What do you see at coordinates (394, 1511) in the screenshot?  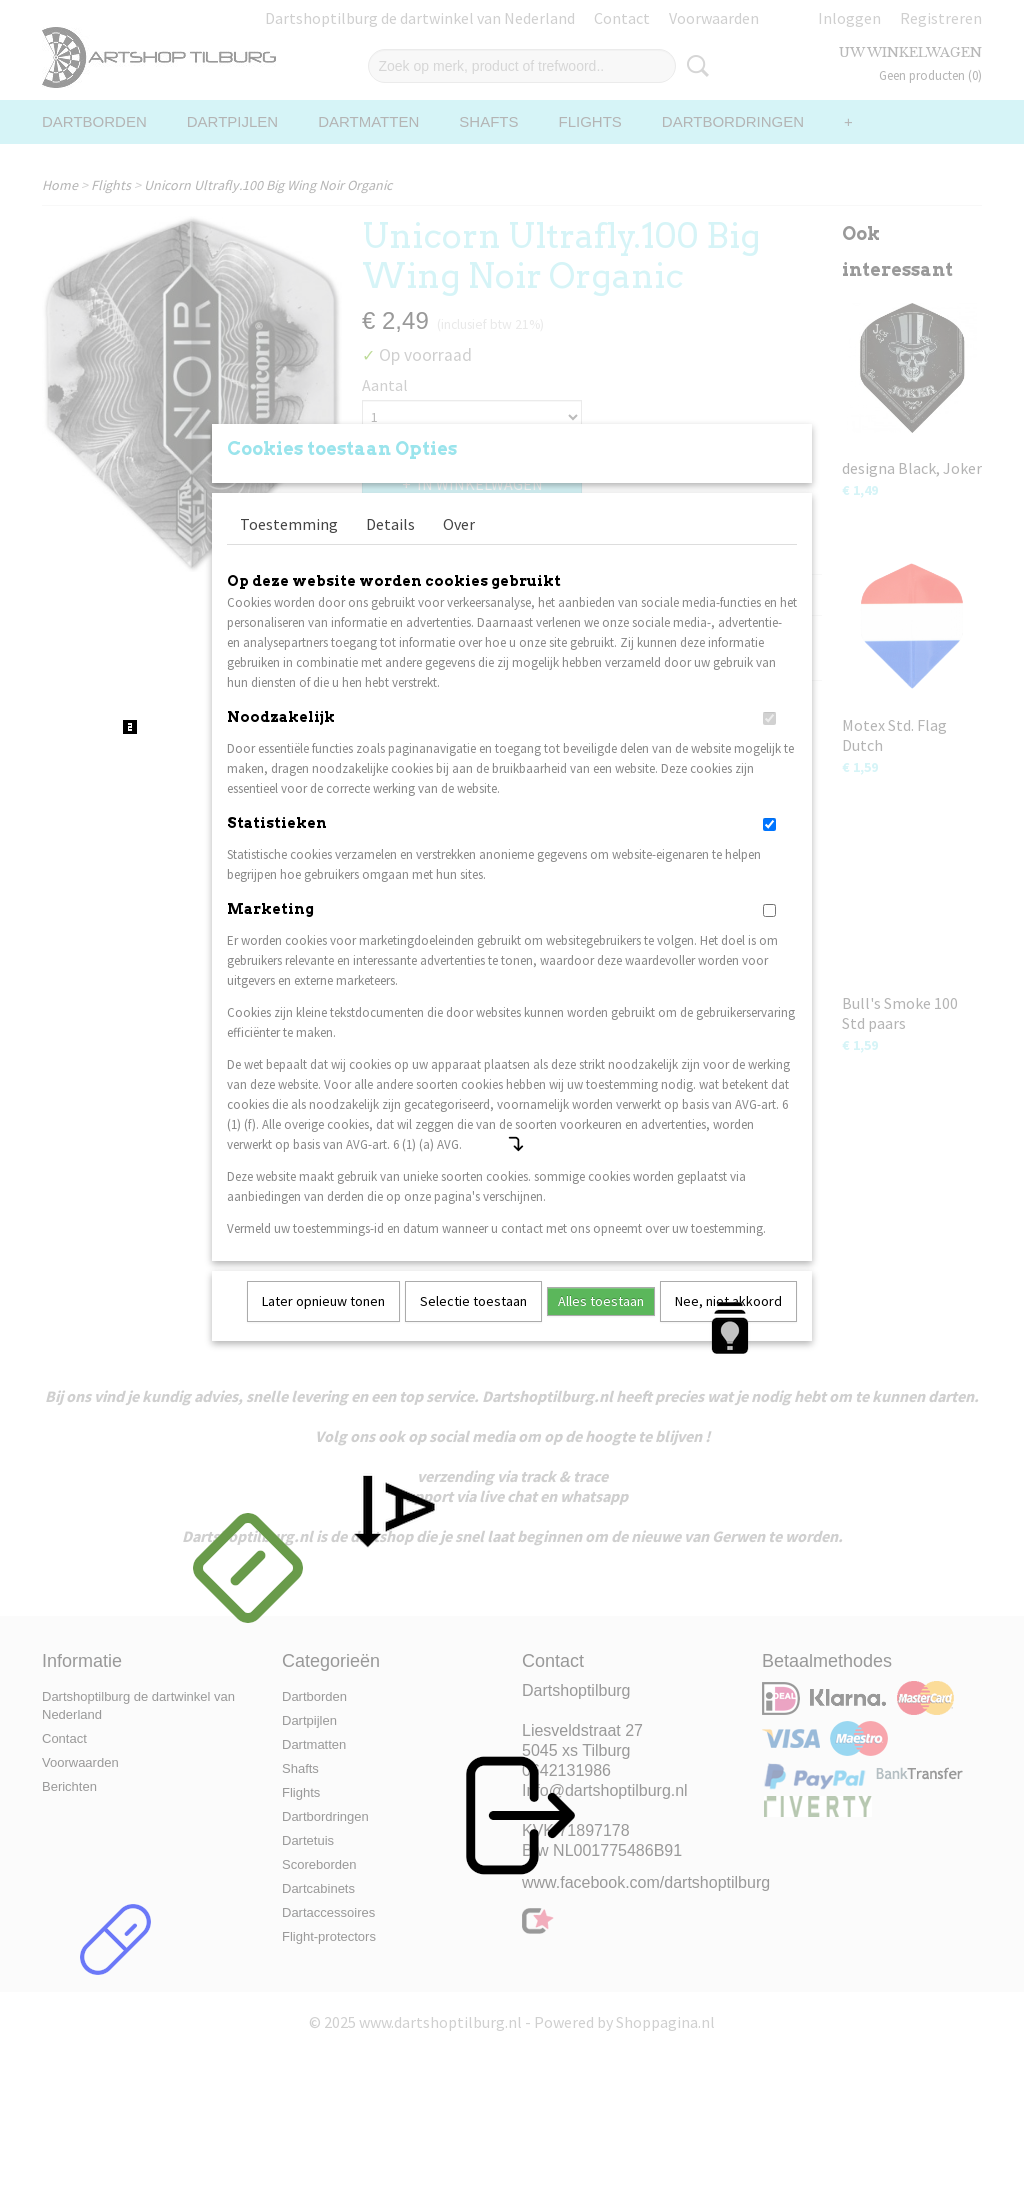 I see `rotate text downward` at bounding box center [394, 1511].